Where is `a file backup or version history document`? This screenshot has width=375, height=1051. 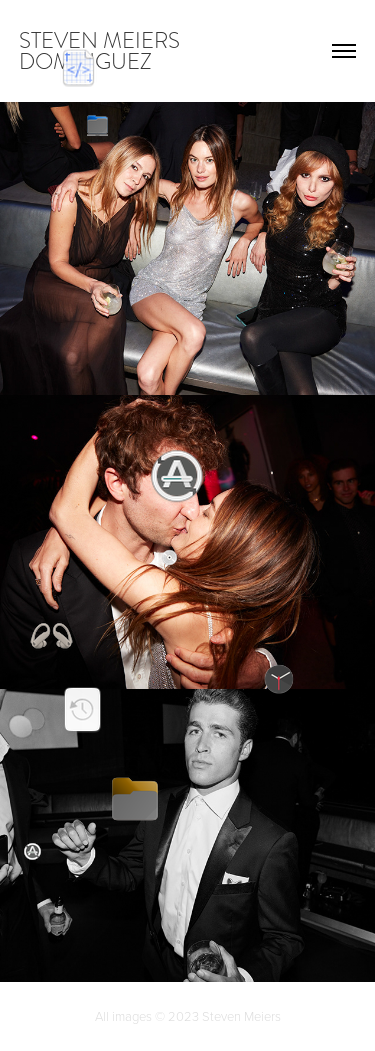 a file backup or version history document is located at coordinates (82, 709).